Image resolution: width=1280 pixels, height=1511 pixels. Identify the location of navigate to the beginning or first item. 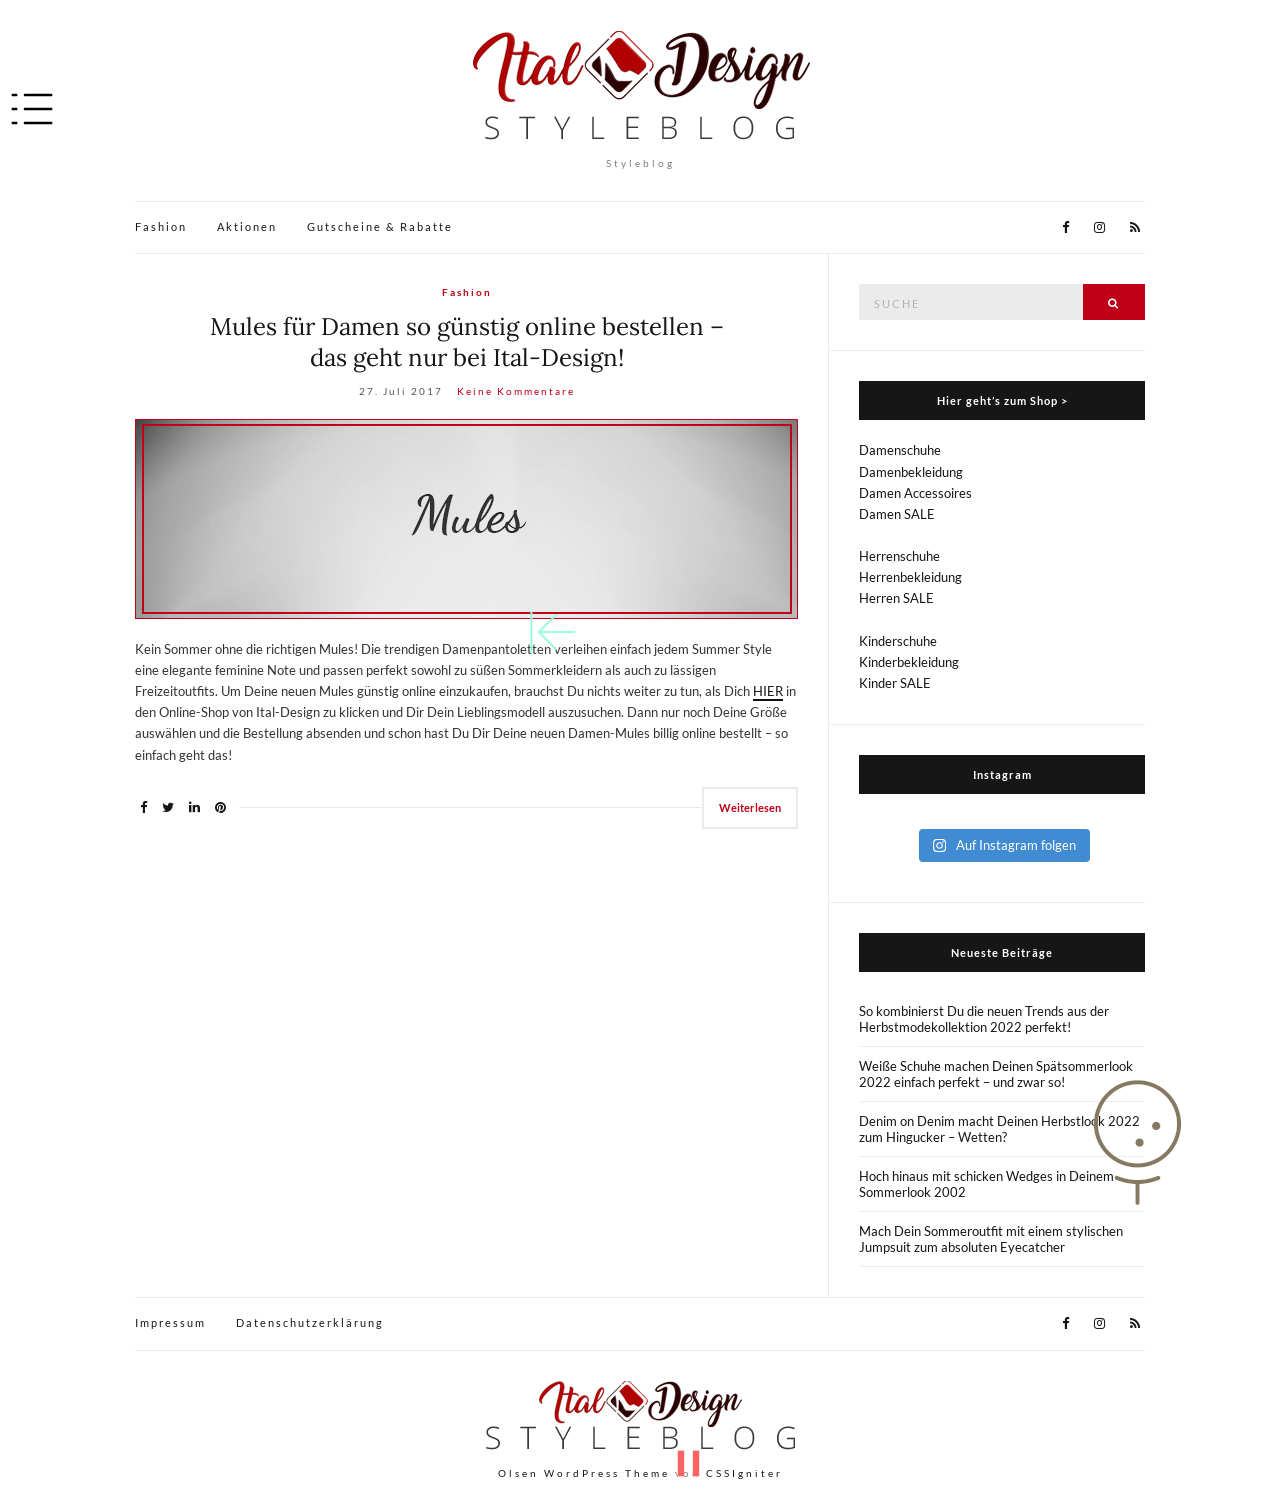
(552, 632).